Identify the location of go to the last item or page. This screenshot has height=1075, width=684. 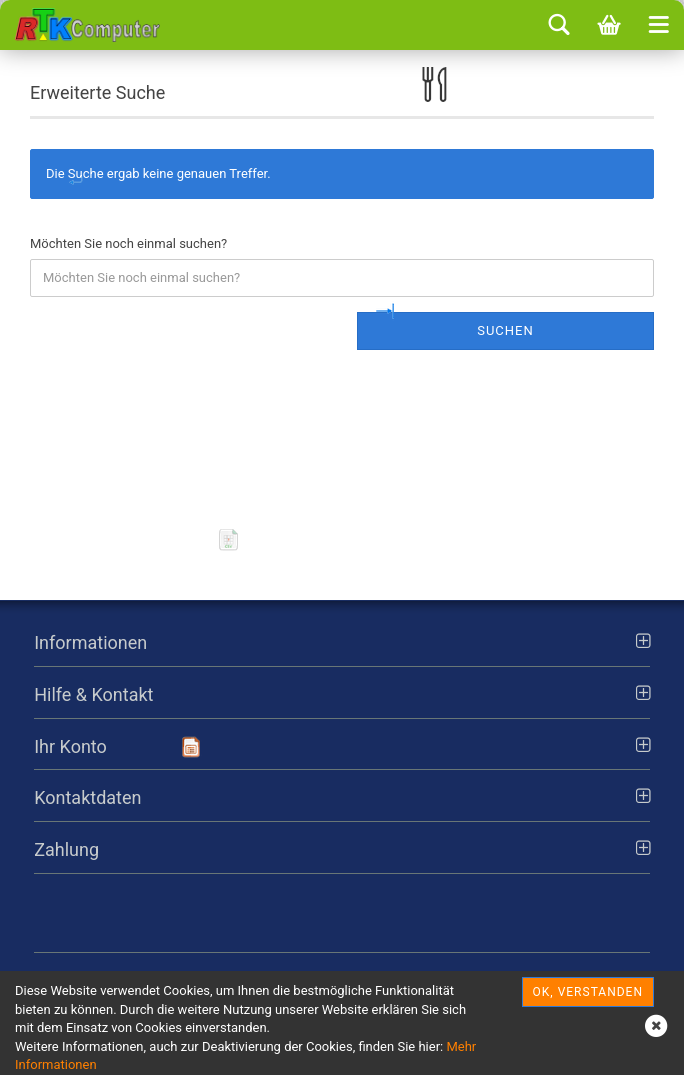
(385, 311).